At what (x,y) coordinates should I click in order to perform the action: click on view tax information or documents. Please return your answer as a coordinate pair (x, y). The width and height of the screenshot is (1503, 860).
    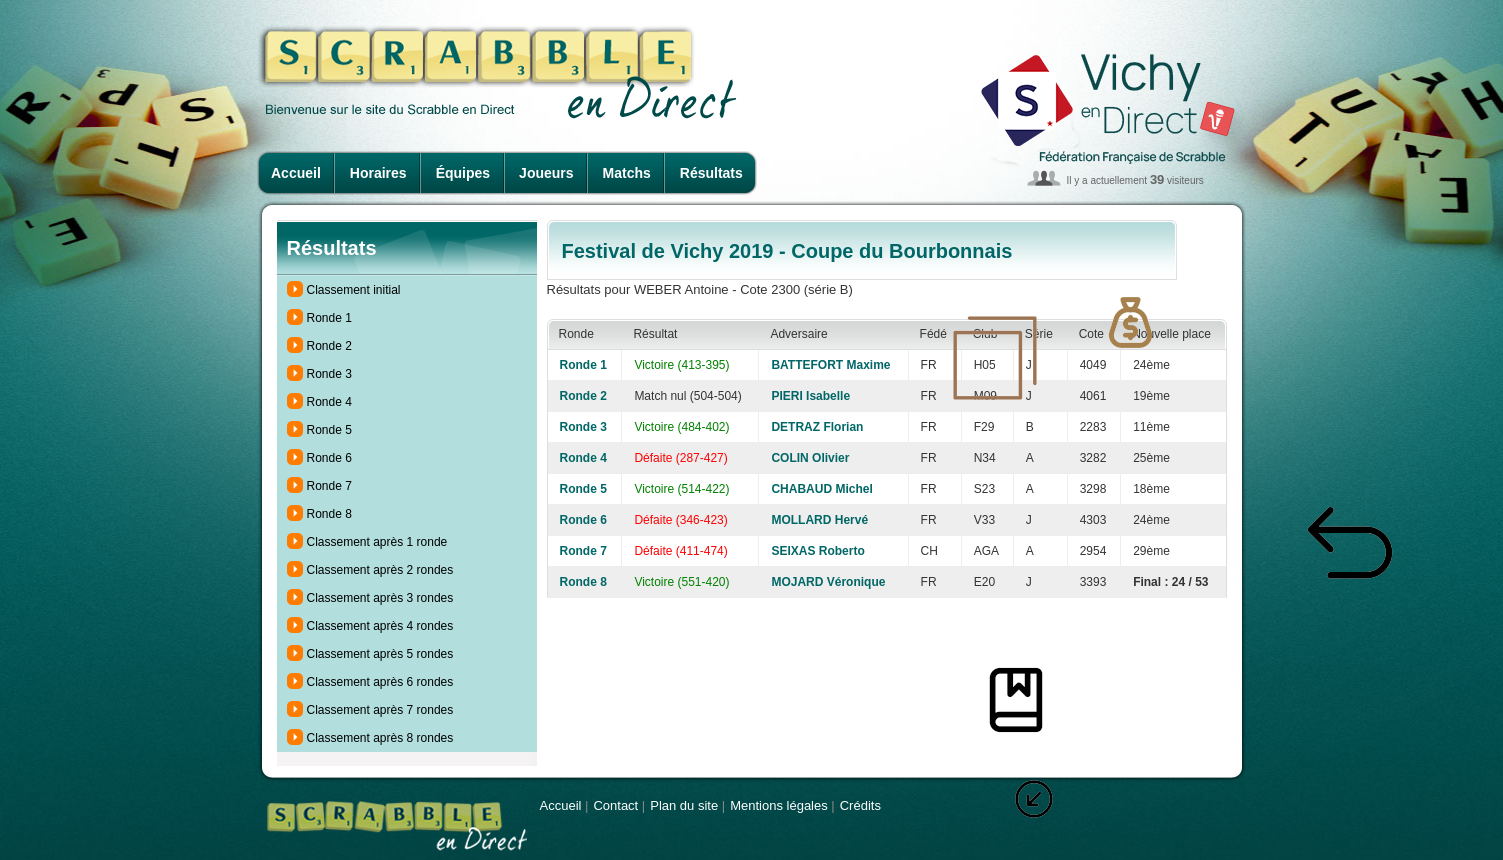
    Looking at the image, I should click on (1130, 322).